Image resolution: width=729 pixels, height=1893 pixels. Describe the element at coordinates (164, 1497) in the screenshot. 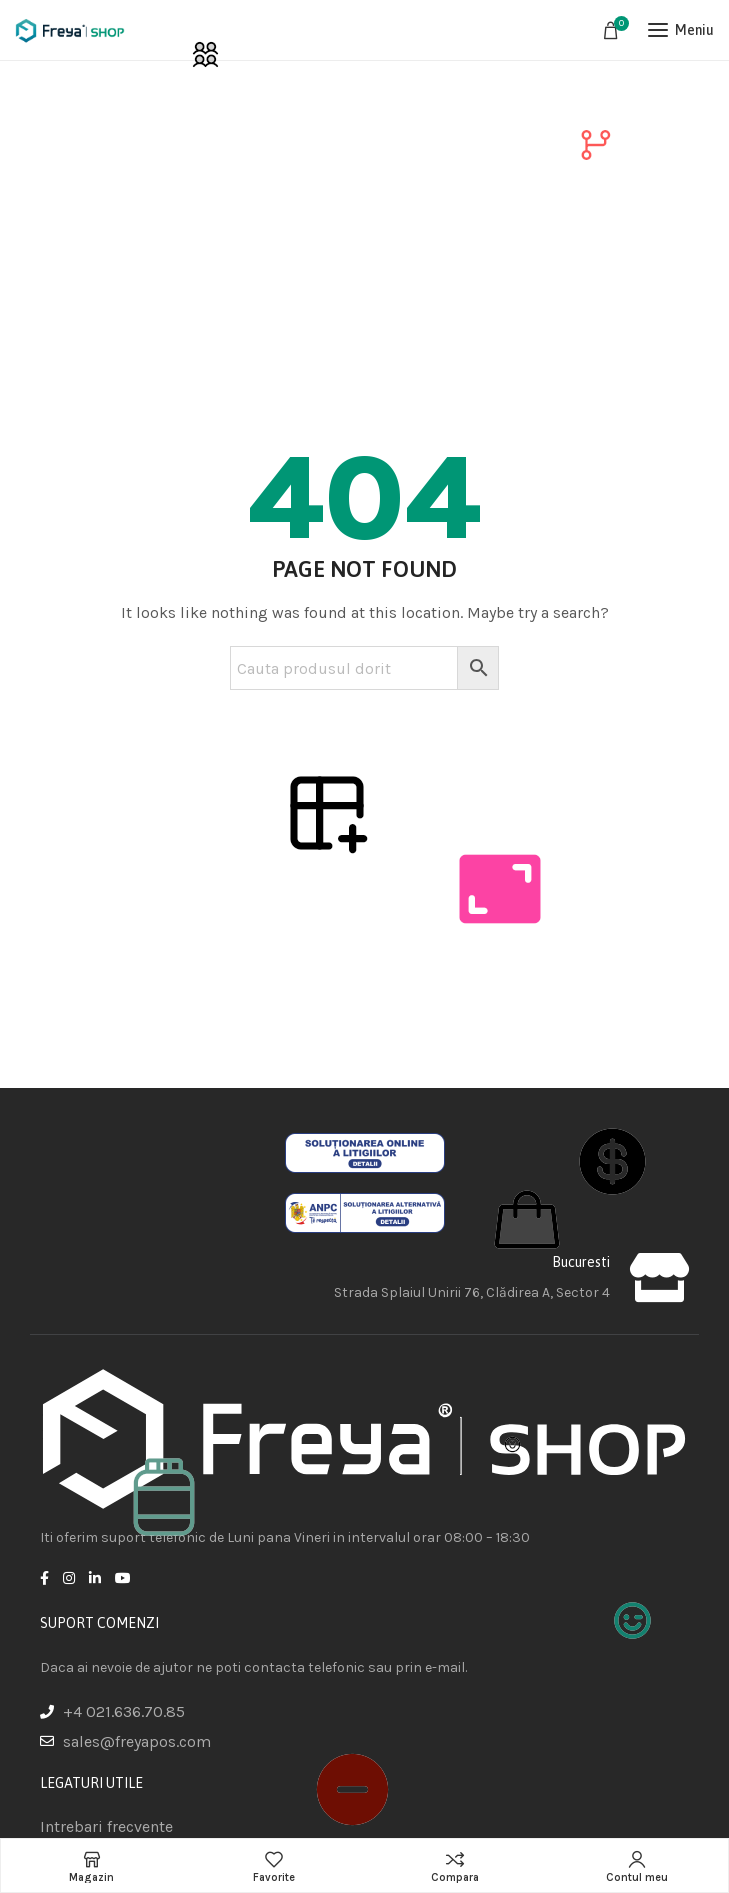

I see `view or manage labeled containers` at that location.